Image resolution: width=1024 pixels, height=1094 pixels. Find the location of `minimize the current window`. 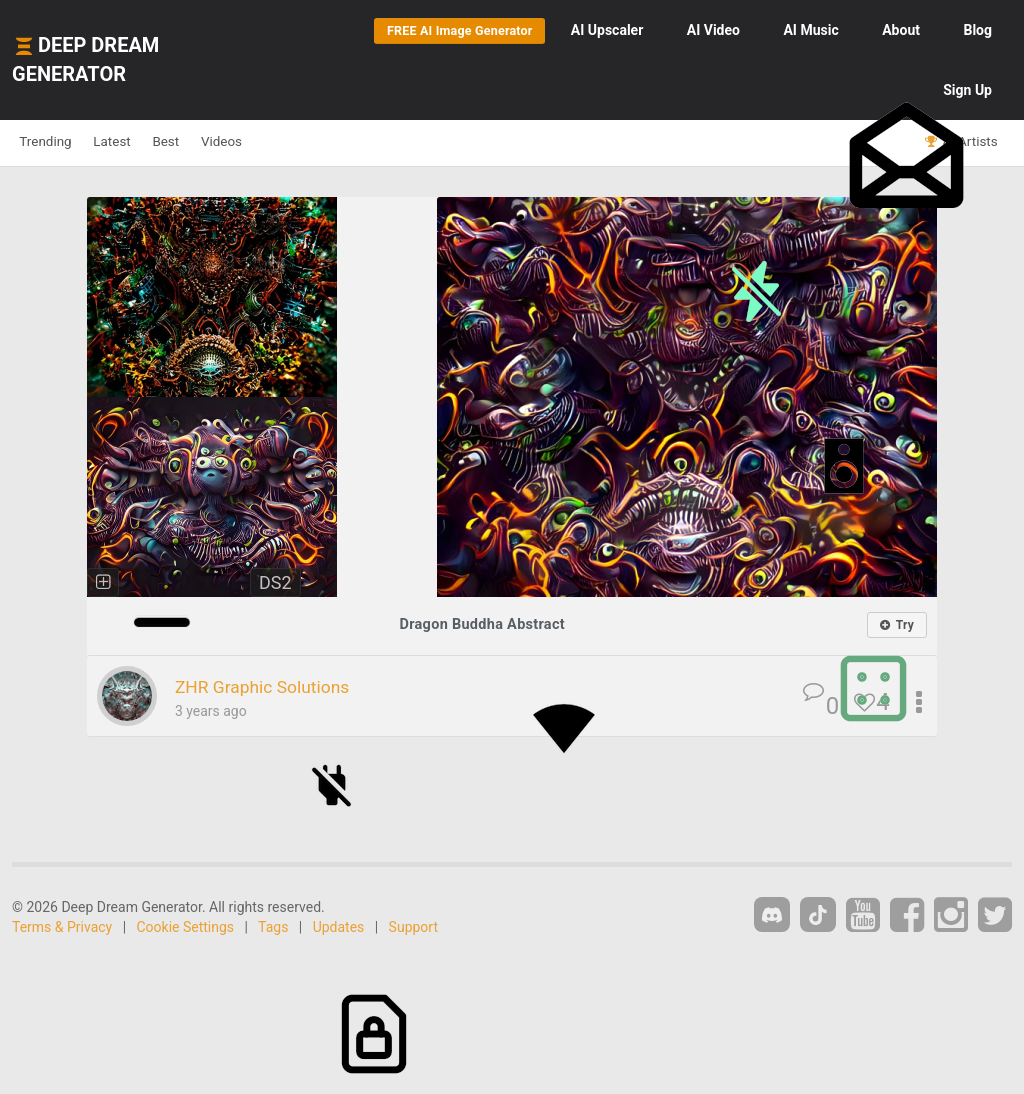

minimize the current window is located at coordinates (162, 585).